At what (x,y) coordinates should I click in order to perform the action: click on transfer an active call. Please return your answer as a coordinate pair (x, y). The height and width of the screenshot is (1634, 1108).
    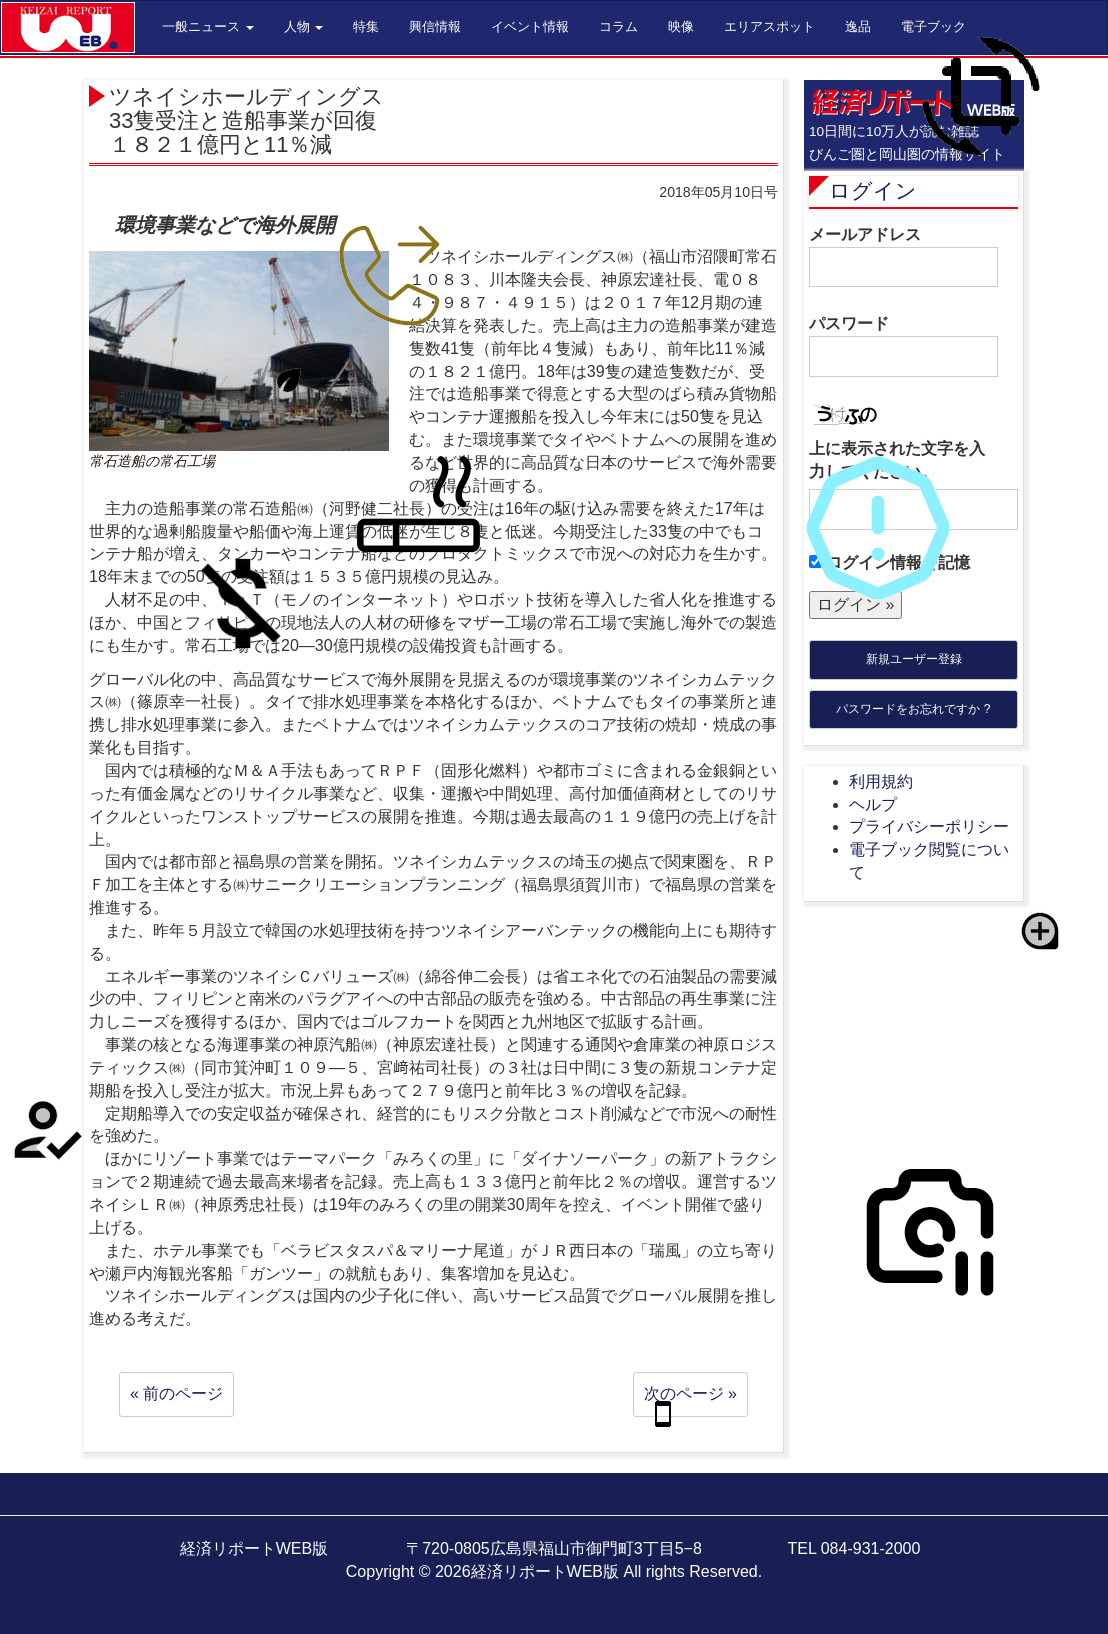
    Looking at the image, I should click on (391, 273).